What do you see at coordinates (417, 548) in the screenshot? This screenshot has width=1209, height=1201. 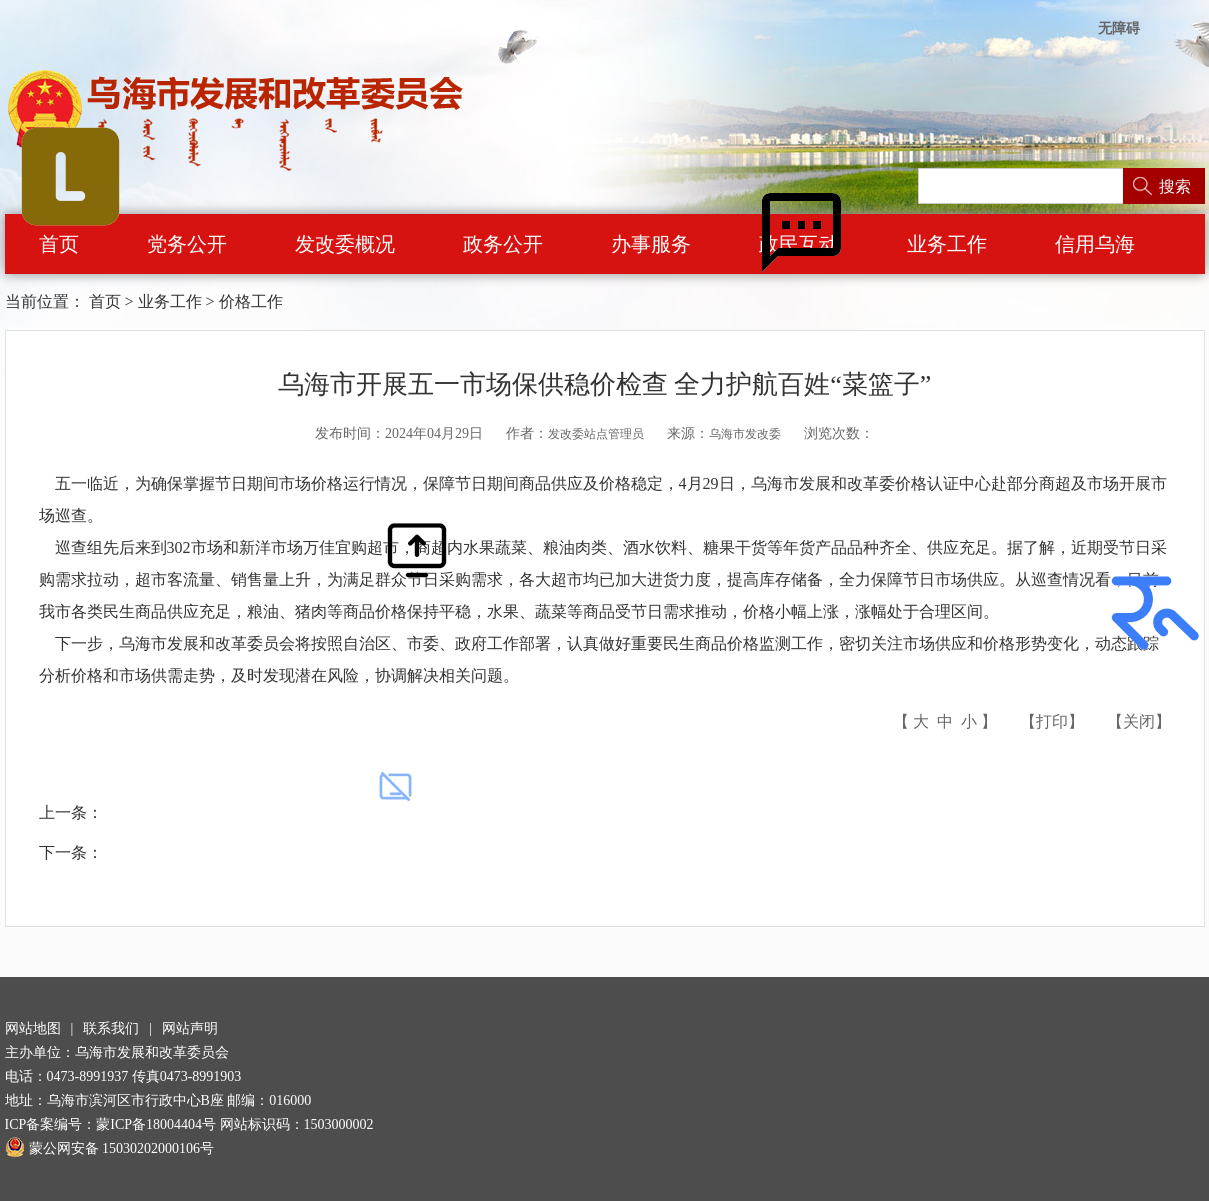 I see `upload file to desktop or monitor` at bounding box center [417, 548].